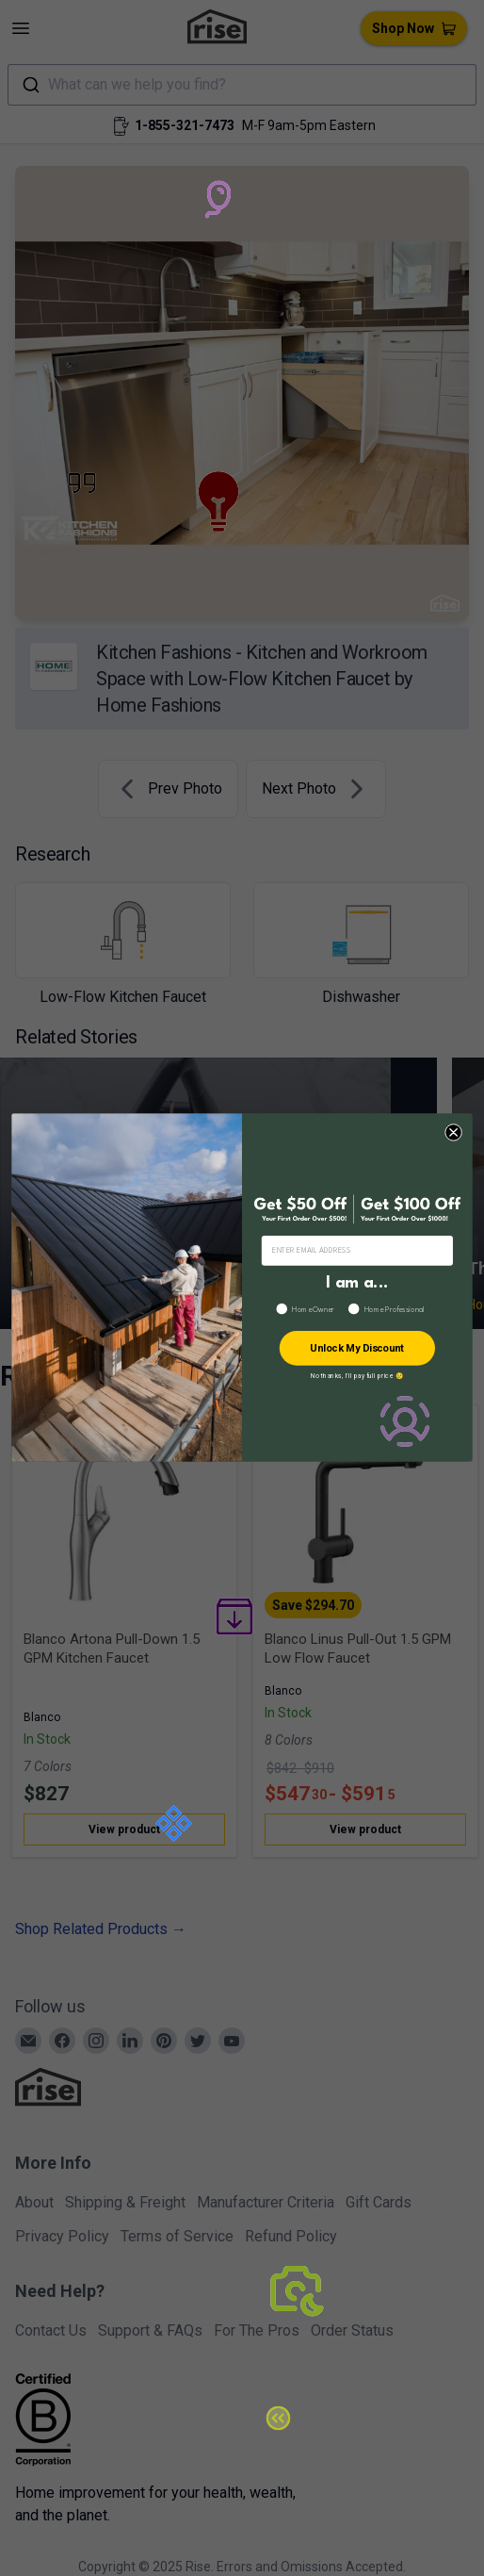 The image size is (484, 2576). What do you see at coordinates (278, 2418) in the screenshot?
I see `go back to the beginning` at bounding box center [278, 2418].